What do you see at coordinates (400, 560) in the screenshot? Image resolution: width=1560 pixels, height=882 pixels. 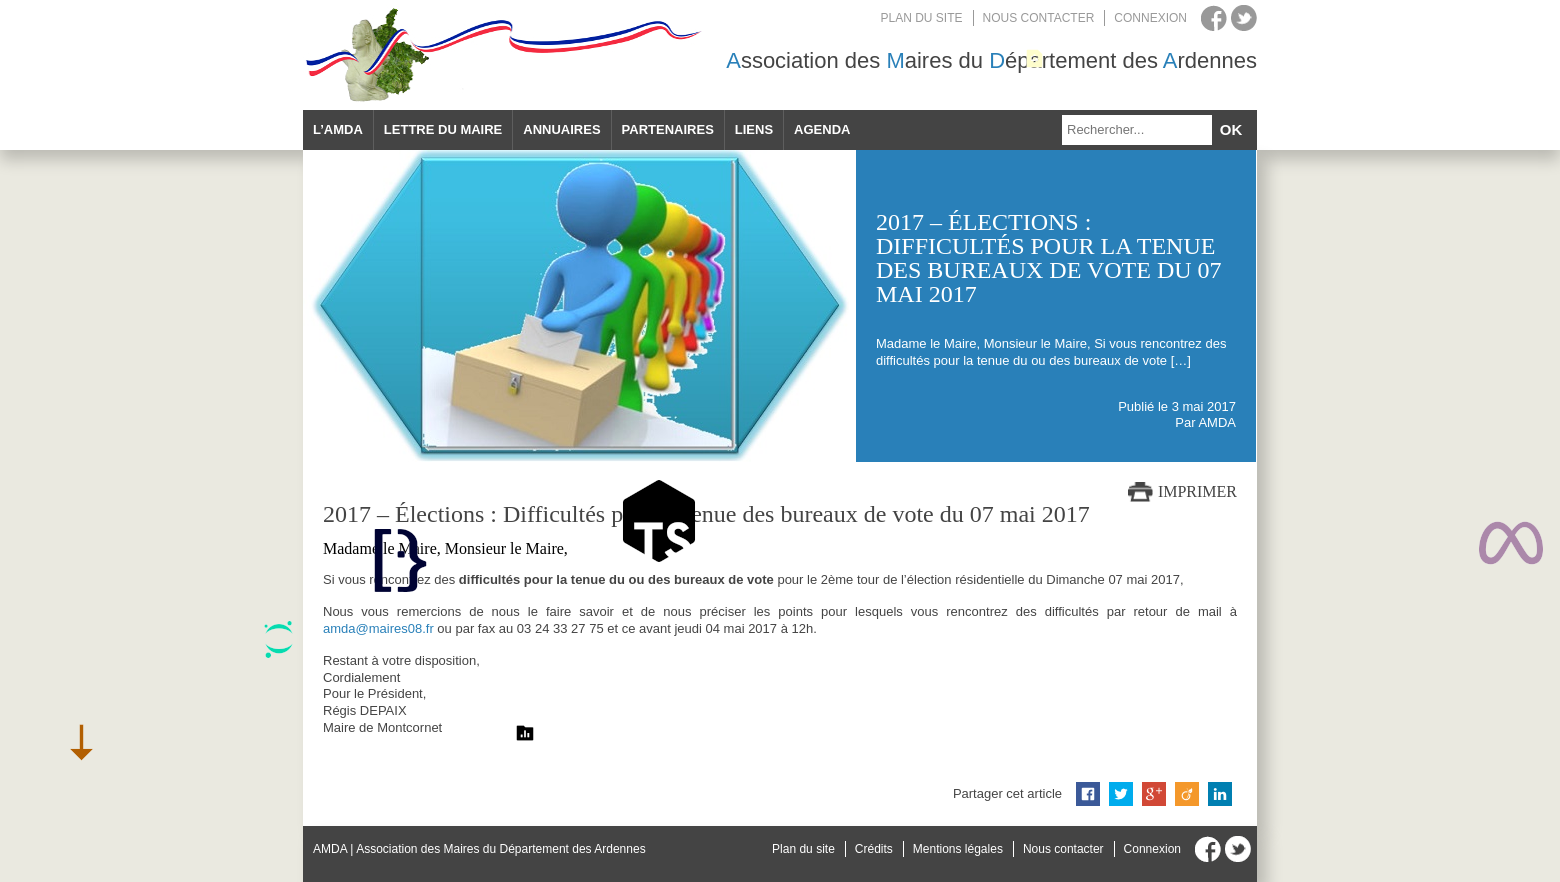 I see `super user community logo` at bounding box center [400, 560].